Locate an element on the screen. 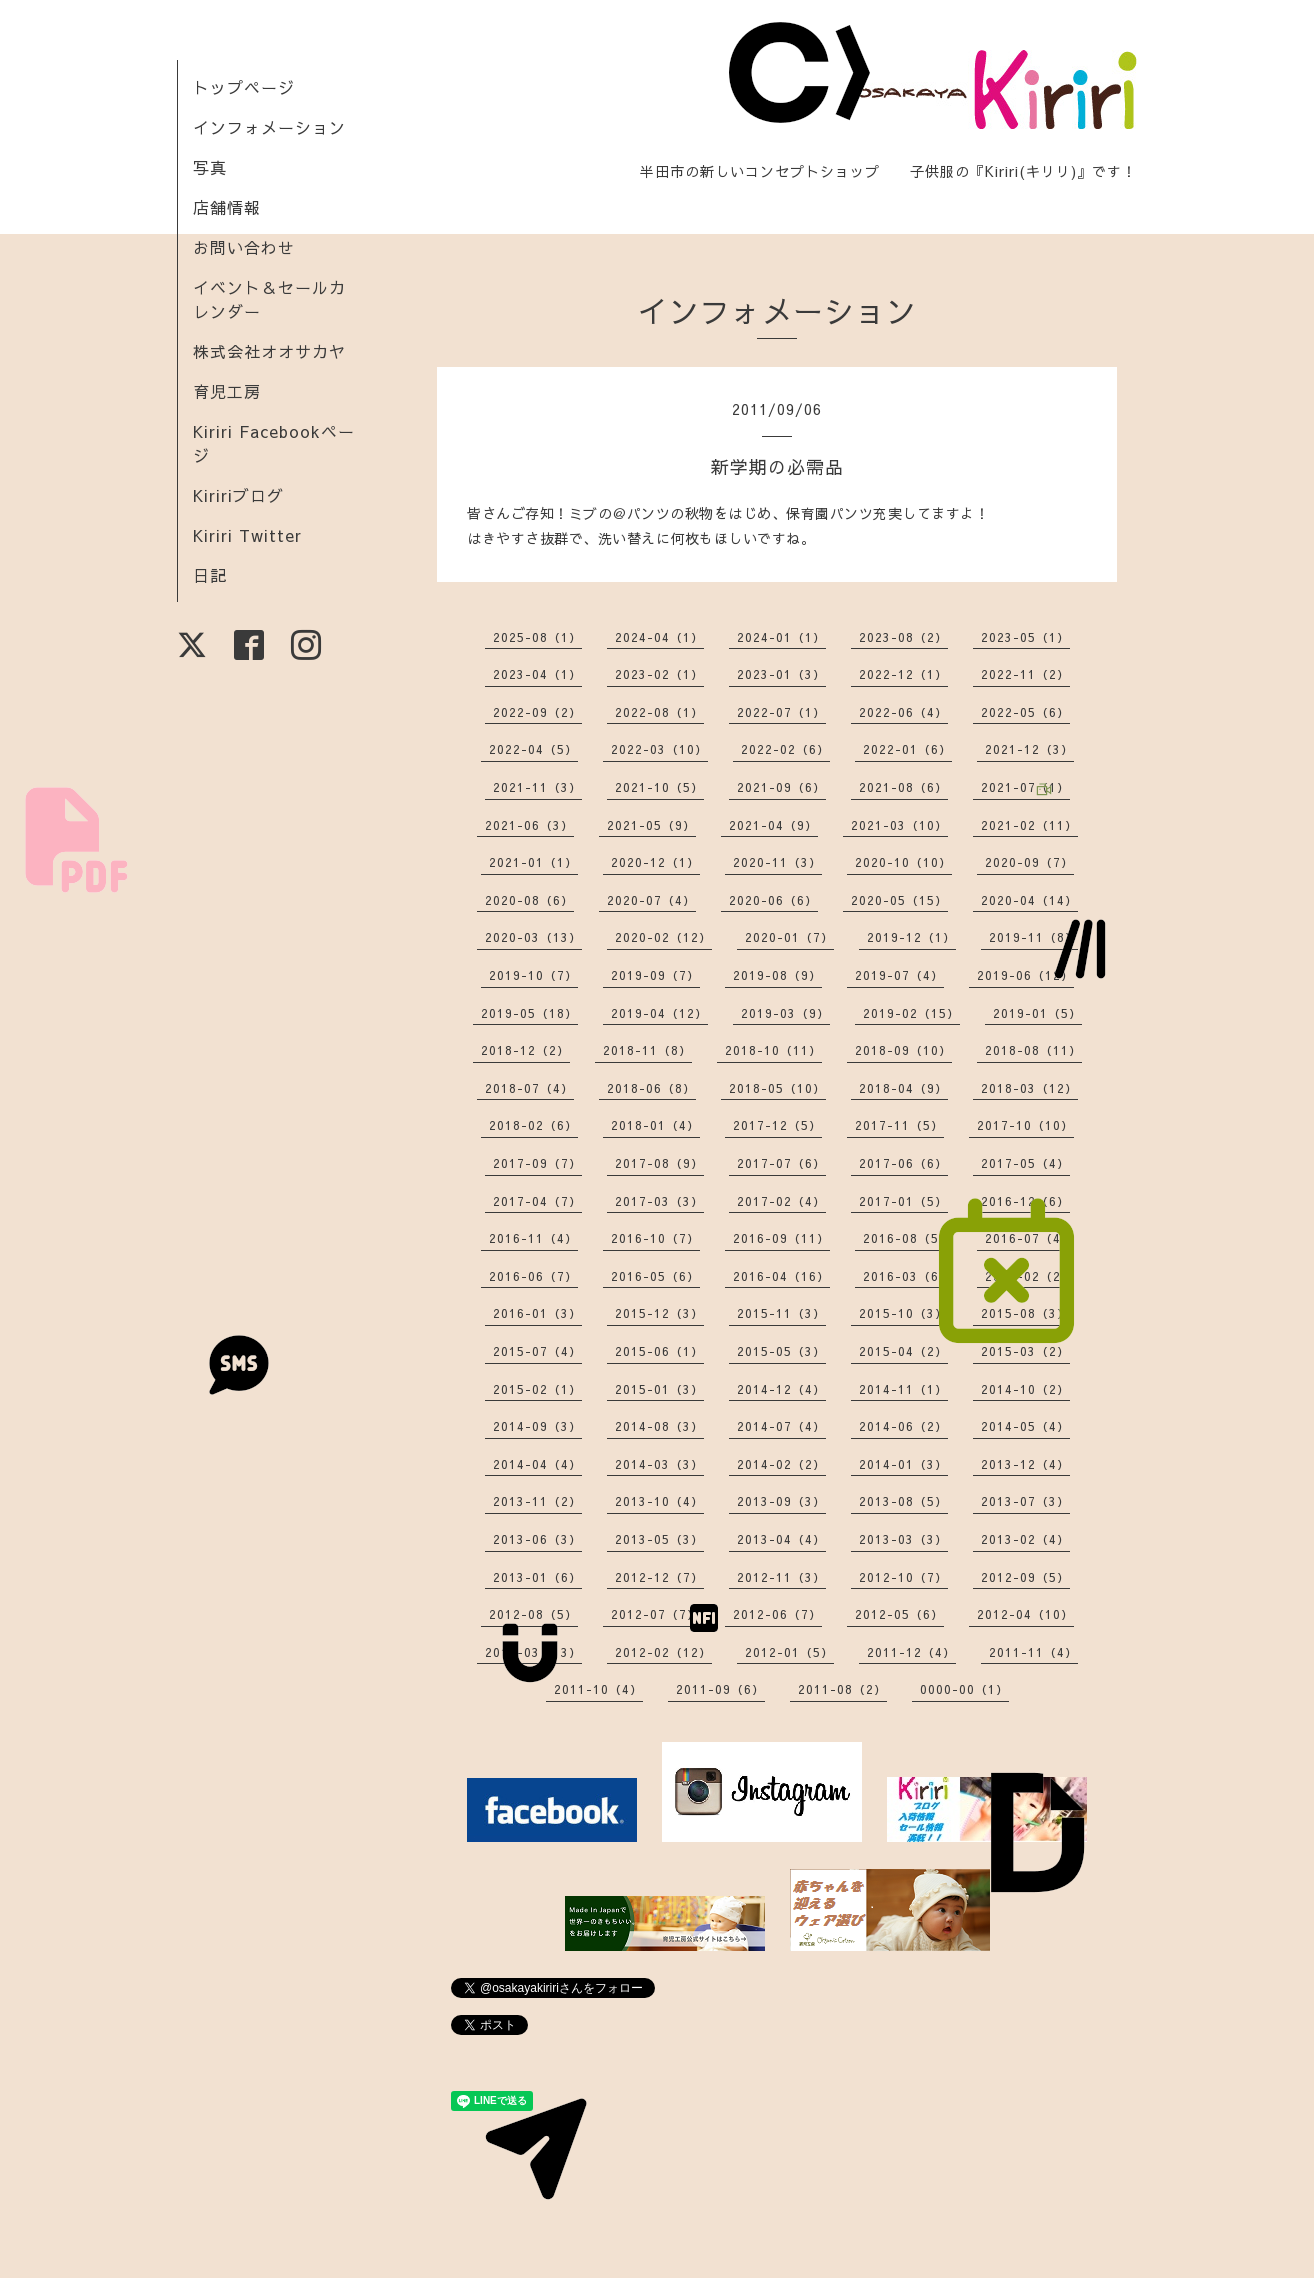 The width and height of the screenshot is (1314, 2278). link to CocoaPods dependency manager is located at coordinates (799, 72).